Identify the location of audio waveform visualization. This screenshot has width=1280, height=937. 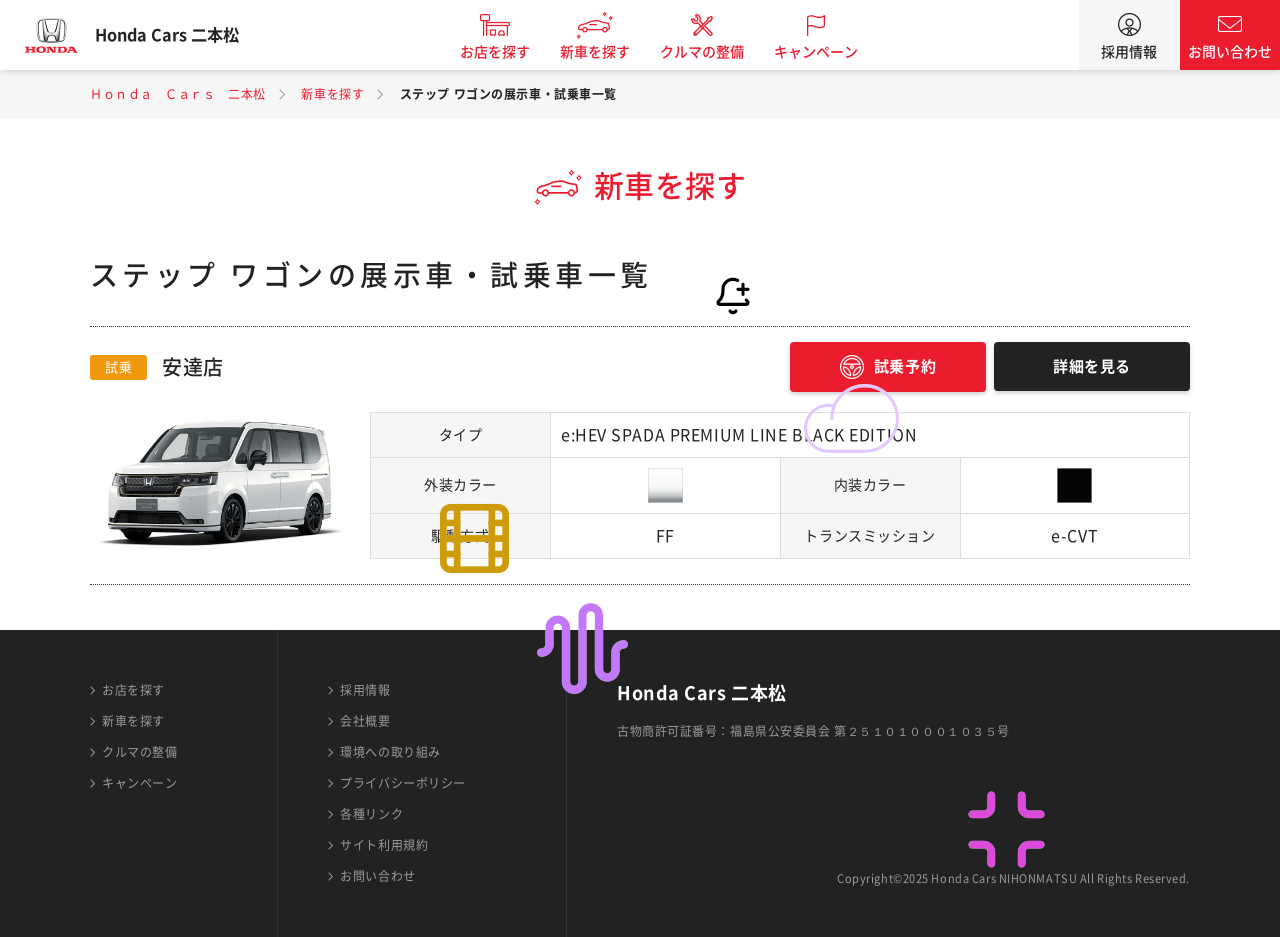
(582, 648).